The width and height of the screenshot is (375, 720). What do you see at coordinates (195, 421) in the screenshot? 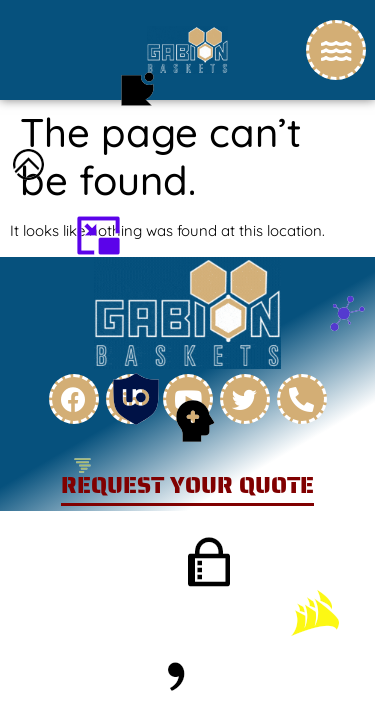
I see `access mental health resources` at bounding box center [195, 421].